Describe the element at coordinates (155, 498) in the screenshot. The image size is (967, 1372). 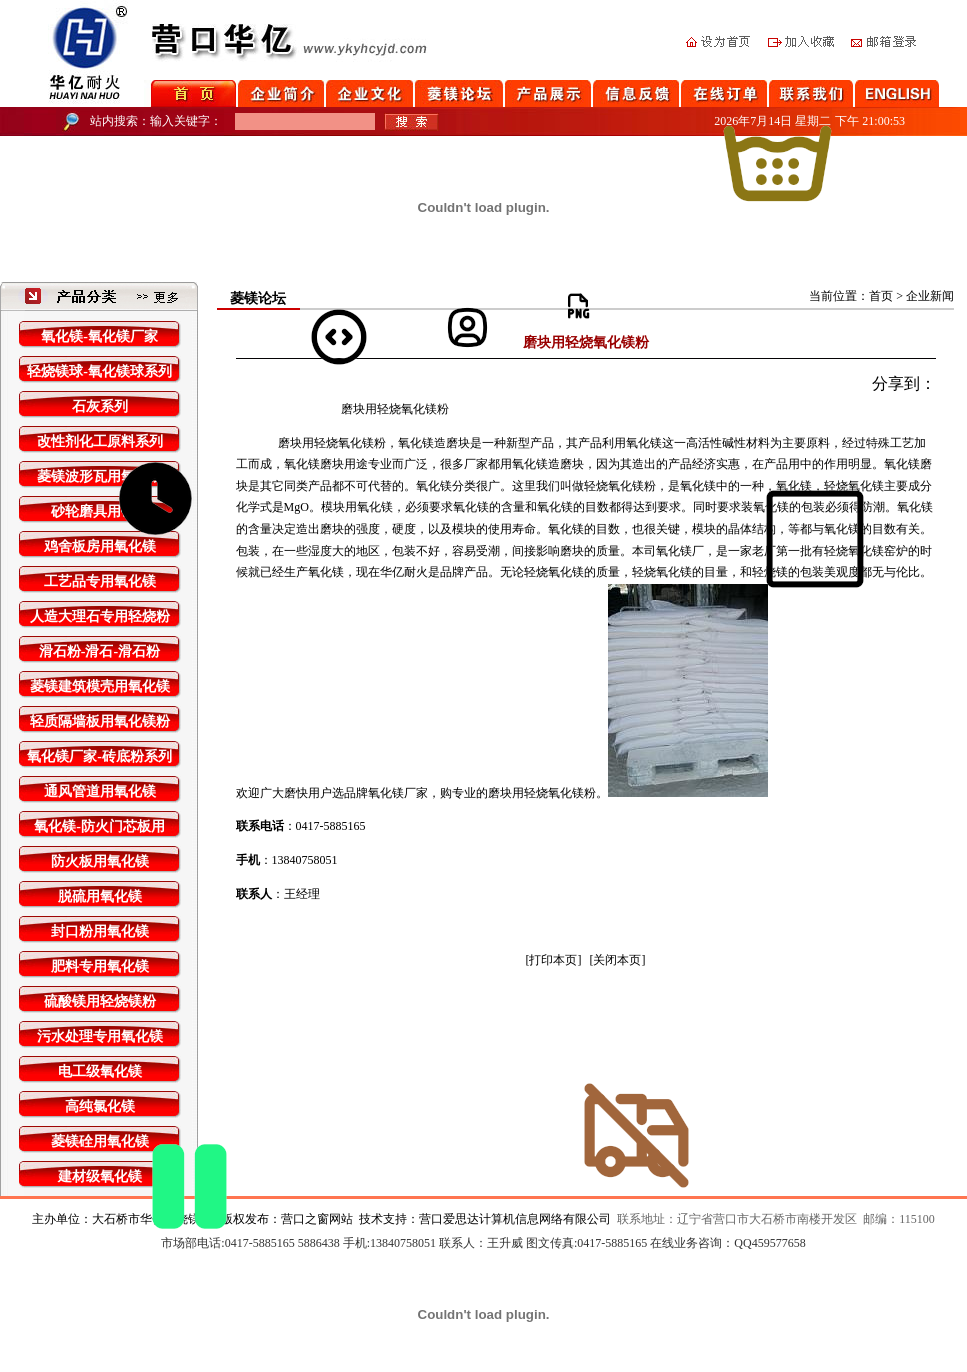
I see `save to watch later` at that location.